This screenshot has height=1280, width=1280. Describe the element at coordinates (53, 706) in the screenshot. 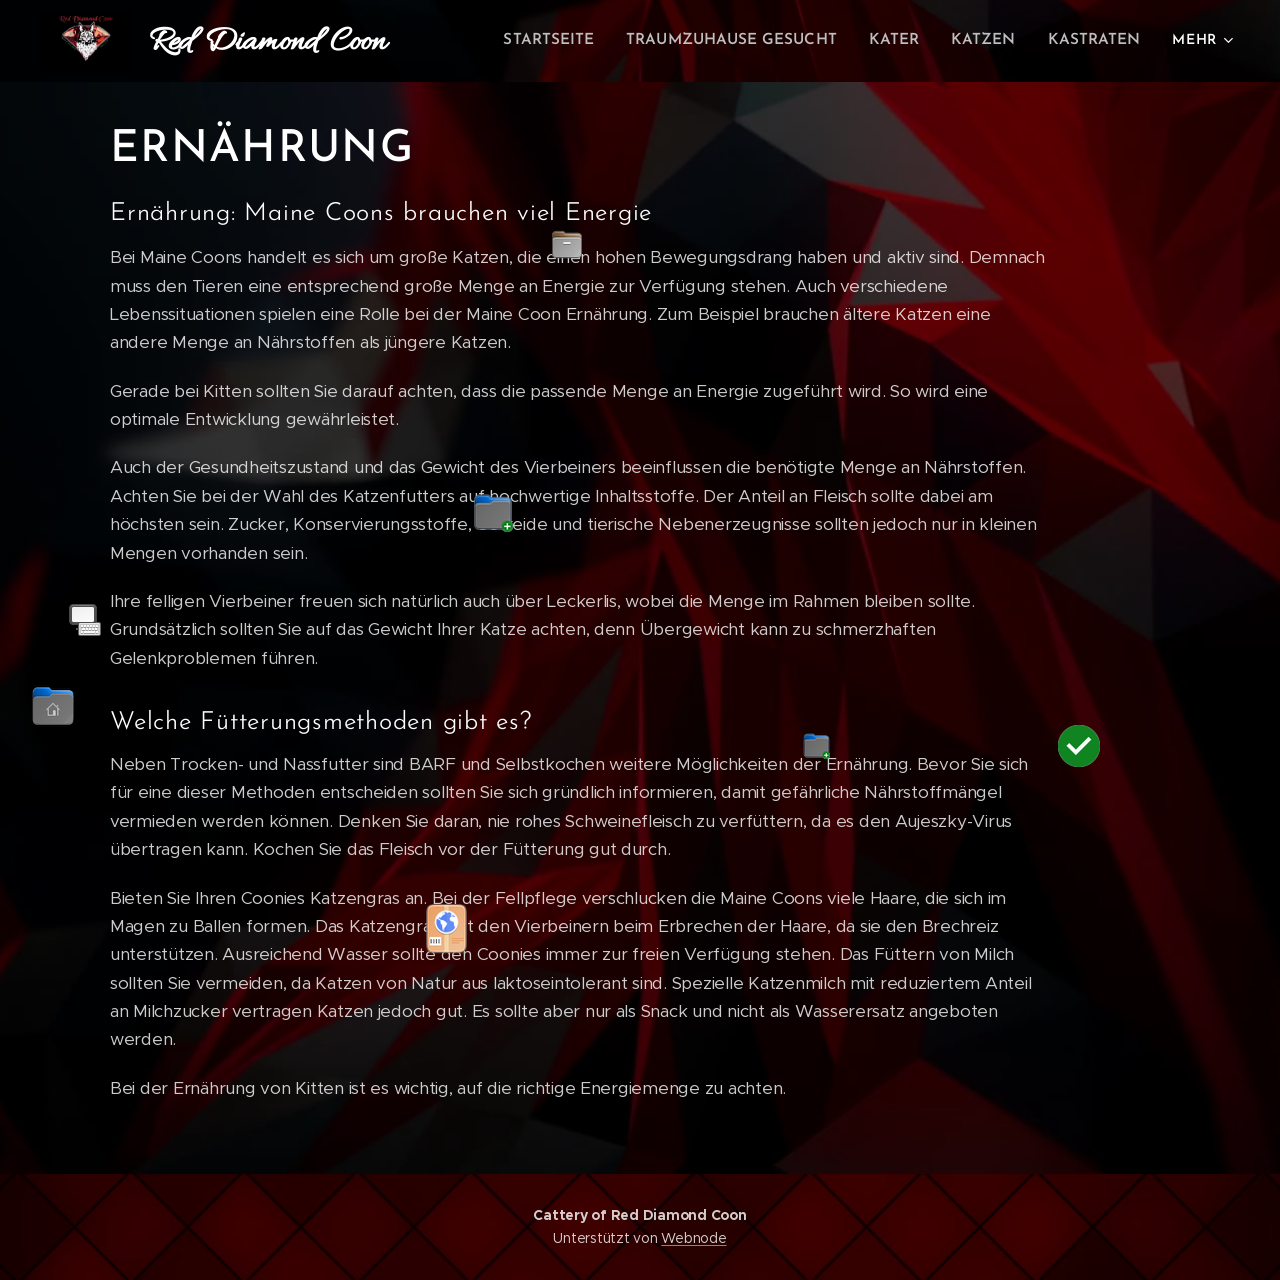

I see `access your home folder` at that location.